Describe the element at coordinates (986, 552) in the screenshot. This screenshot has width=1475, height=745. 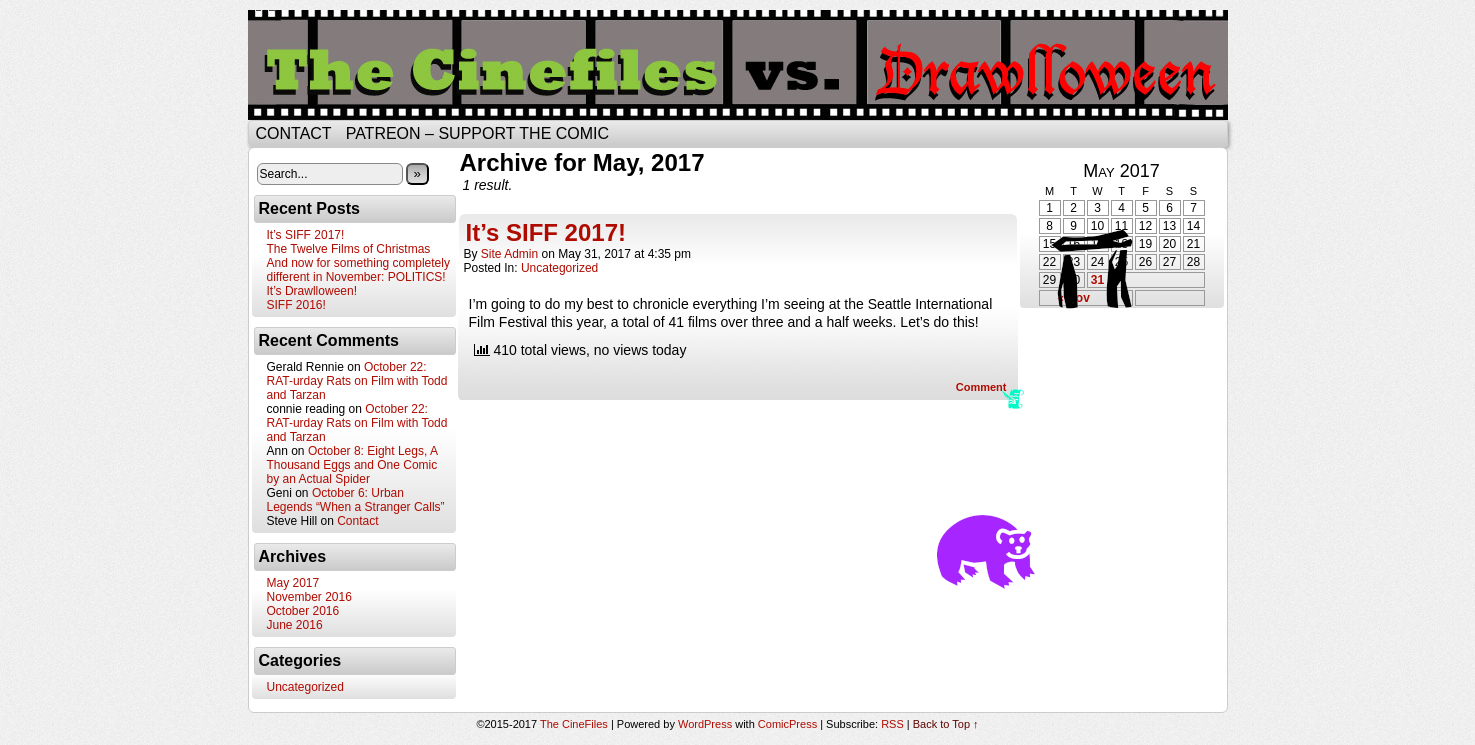
I see `polar bear icon for wildlife or arctic-themed game` at that location.